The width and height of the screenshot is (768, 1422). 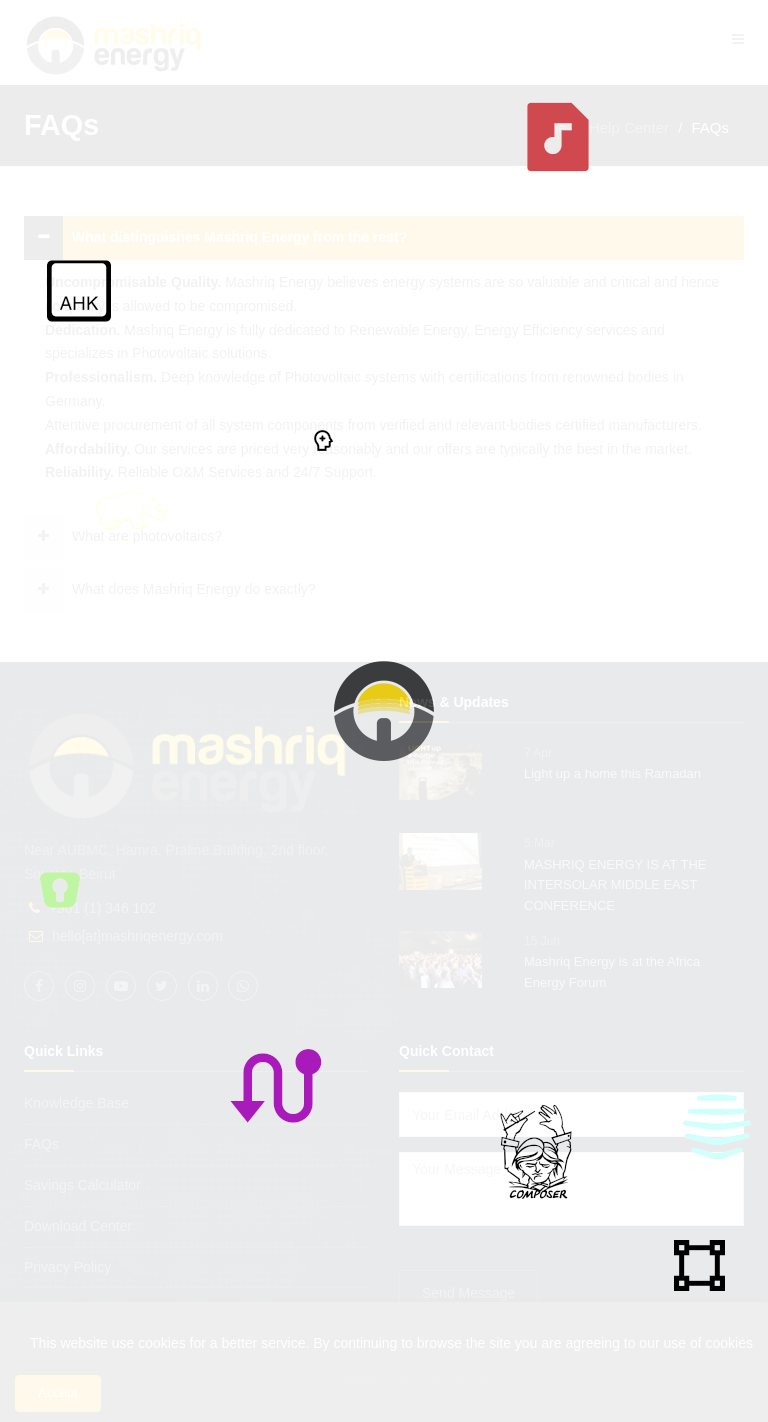 I want to click on view directions or navigation route, so click(x=278, y=1088).